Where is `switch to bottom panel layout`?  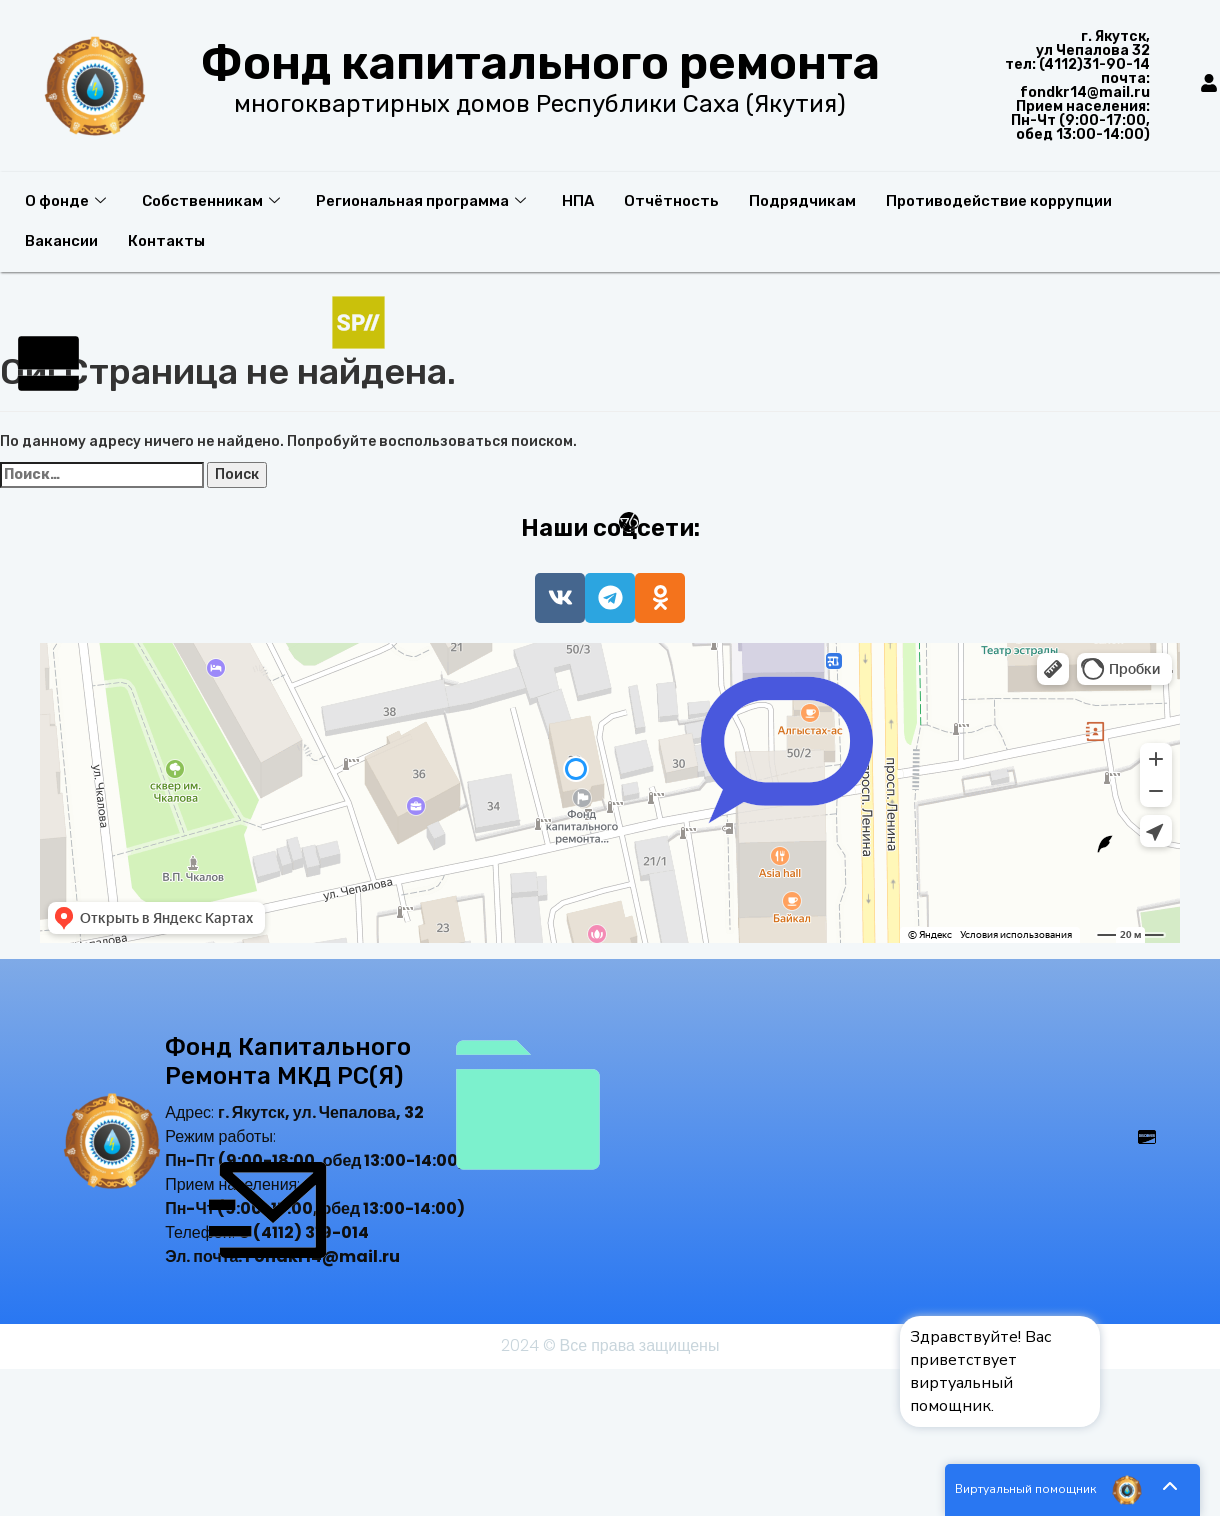 switch to bottom panel layout is located at coordinates (48, 363).